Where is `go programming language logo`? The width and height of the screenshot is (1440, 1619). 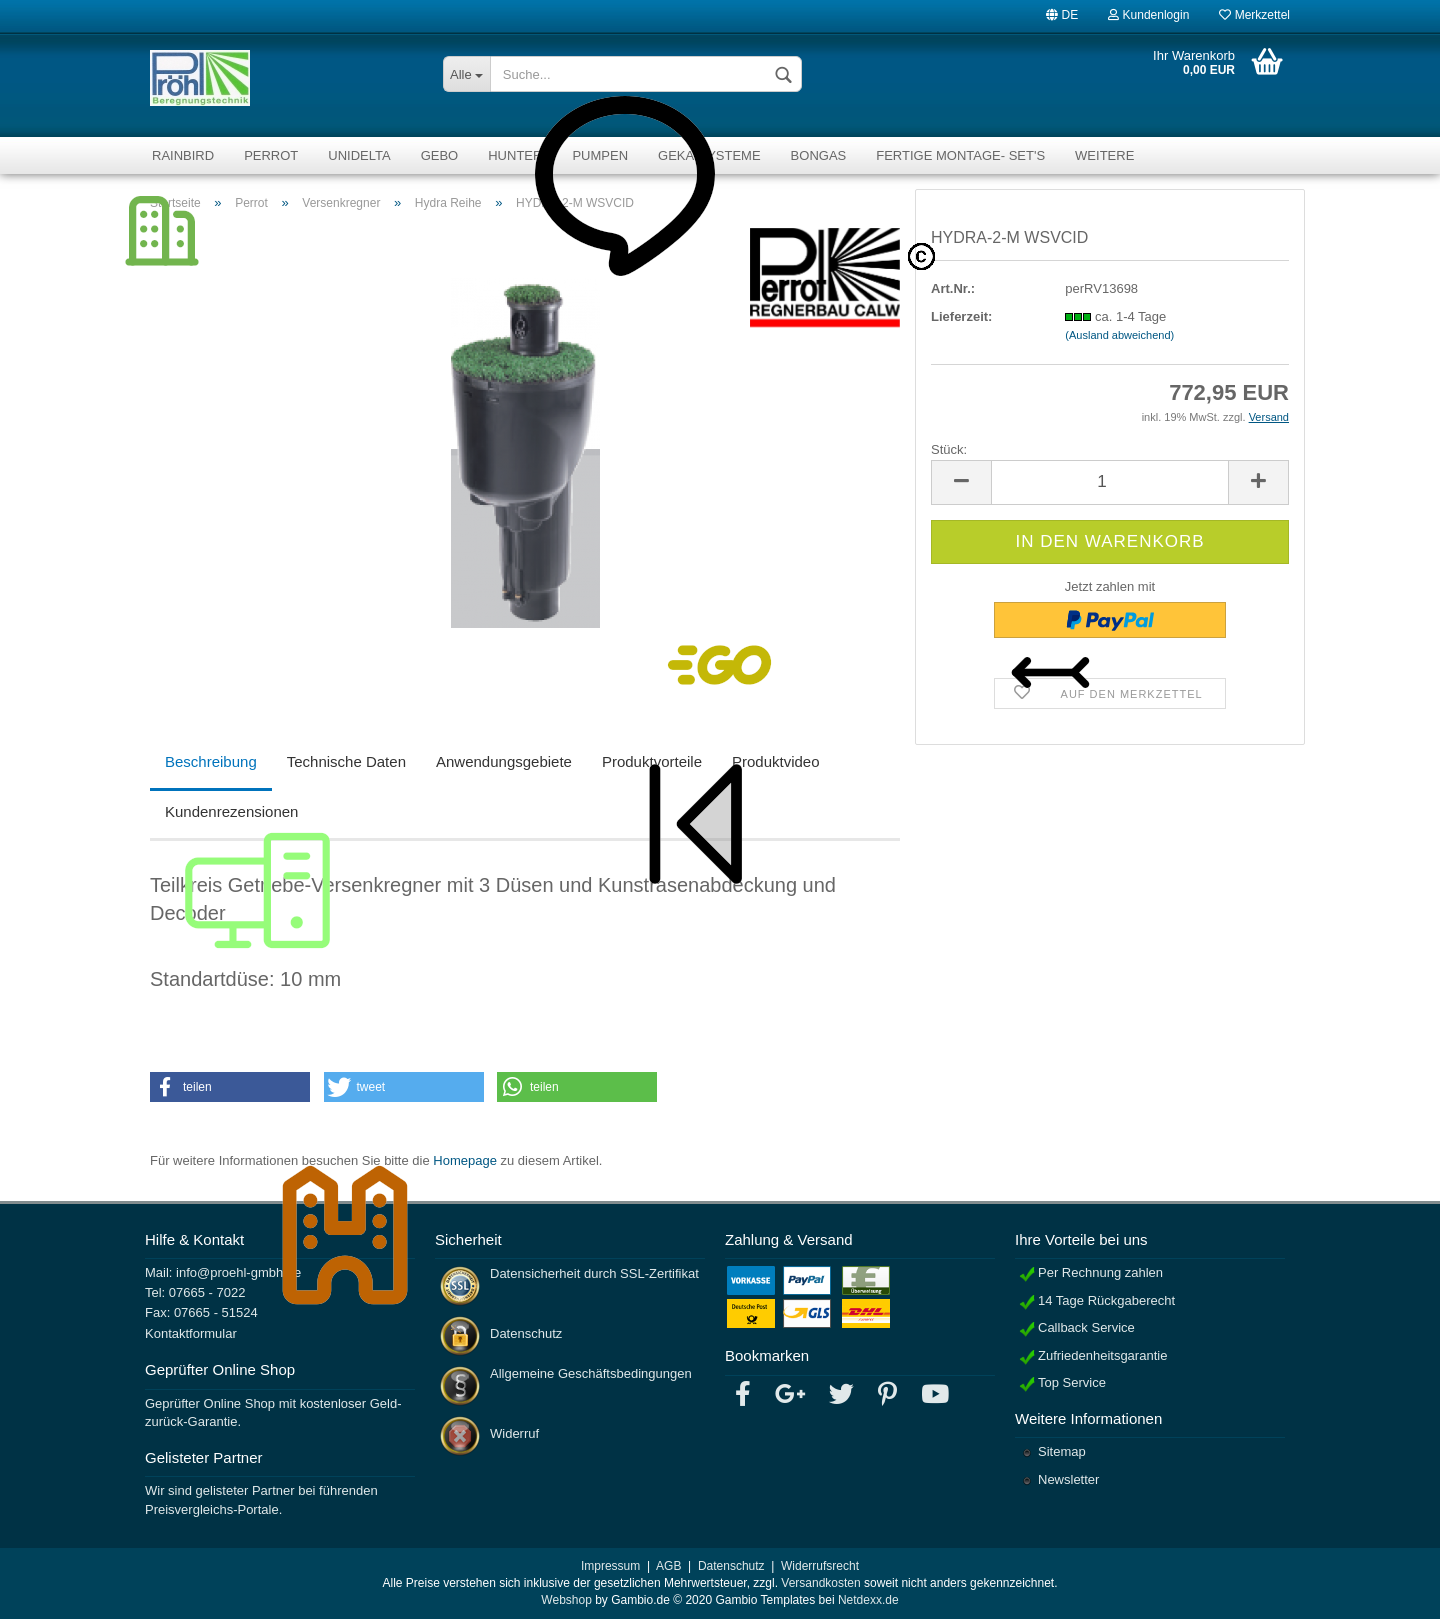
go programming language logo is located at coordinates (722, 665).